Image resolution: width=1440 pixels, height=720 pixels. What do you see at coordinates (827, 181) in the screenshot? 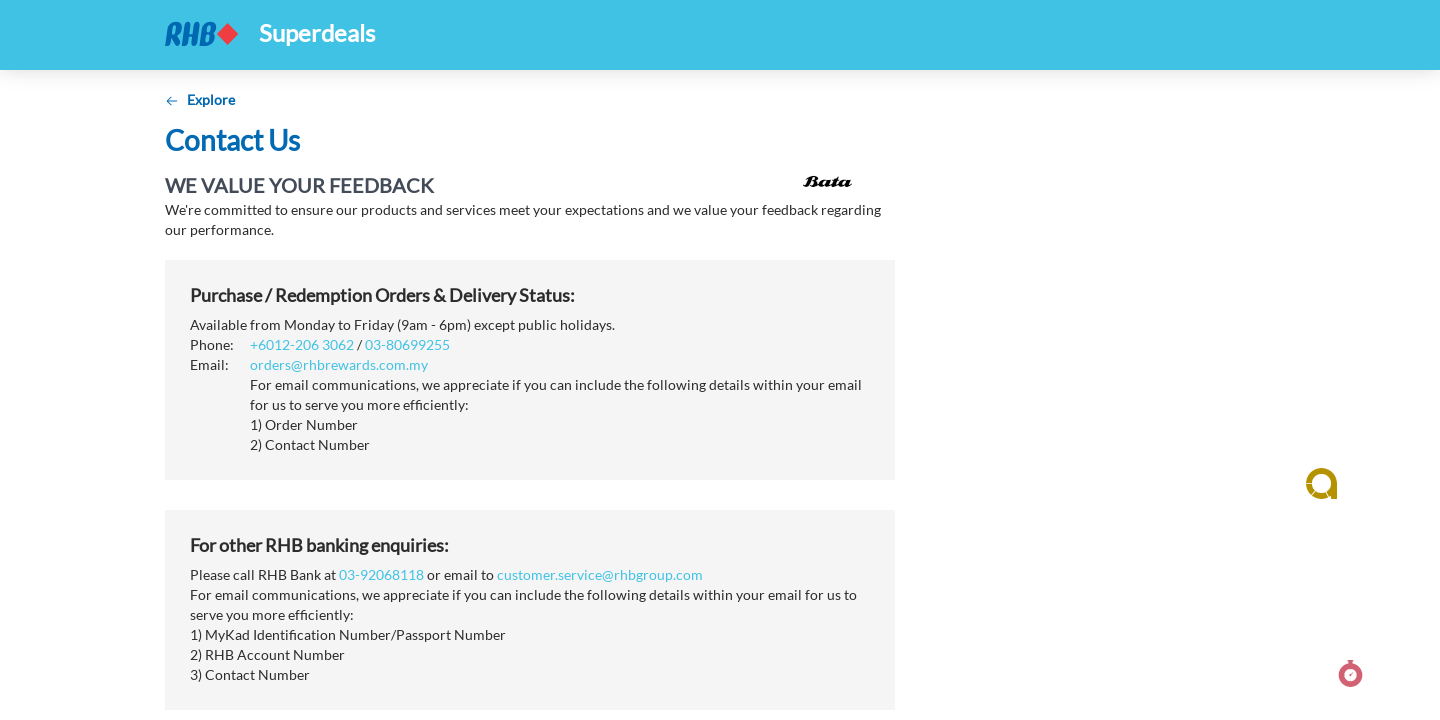
I see `visit the Bata footwear website` at bounding box center [827, 181].